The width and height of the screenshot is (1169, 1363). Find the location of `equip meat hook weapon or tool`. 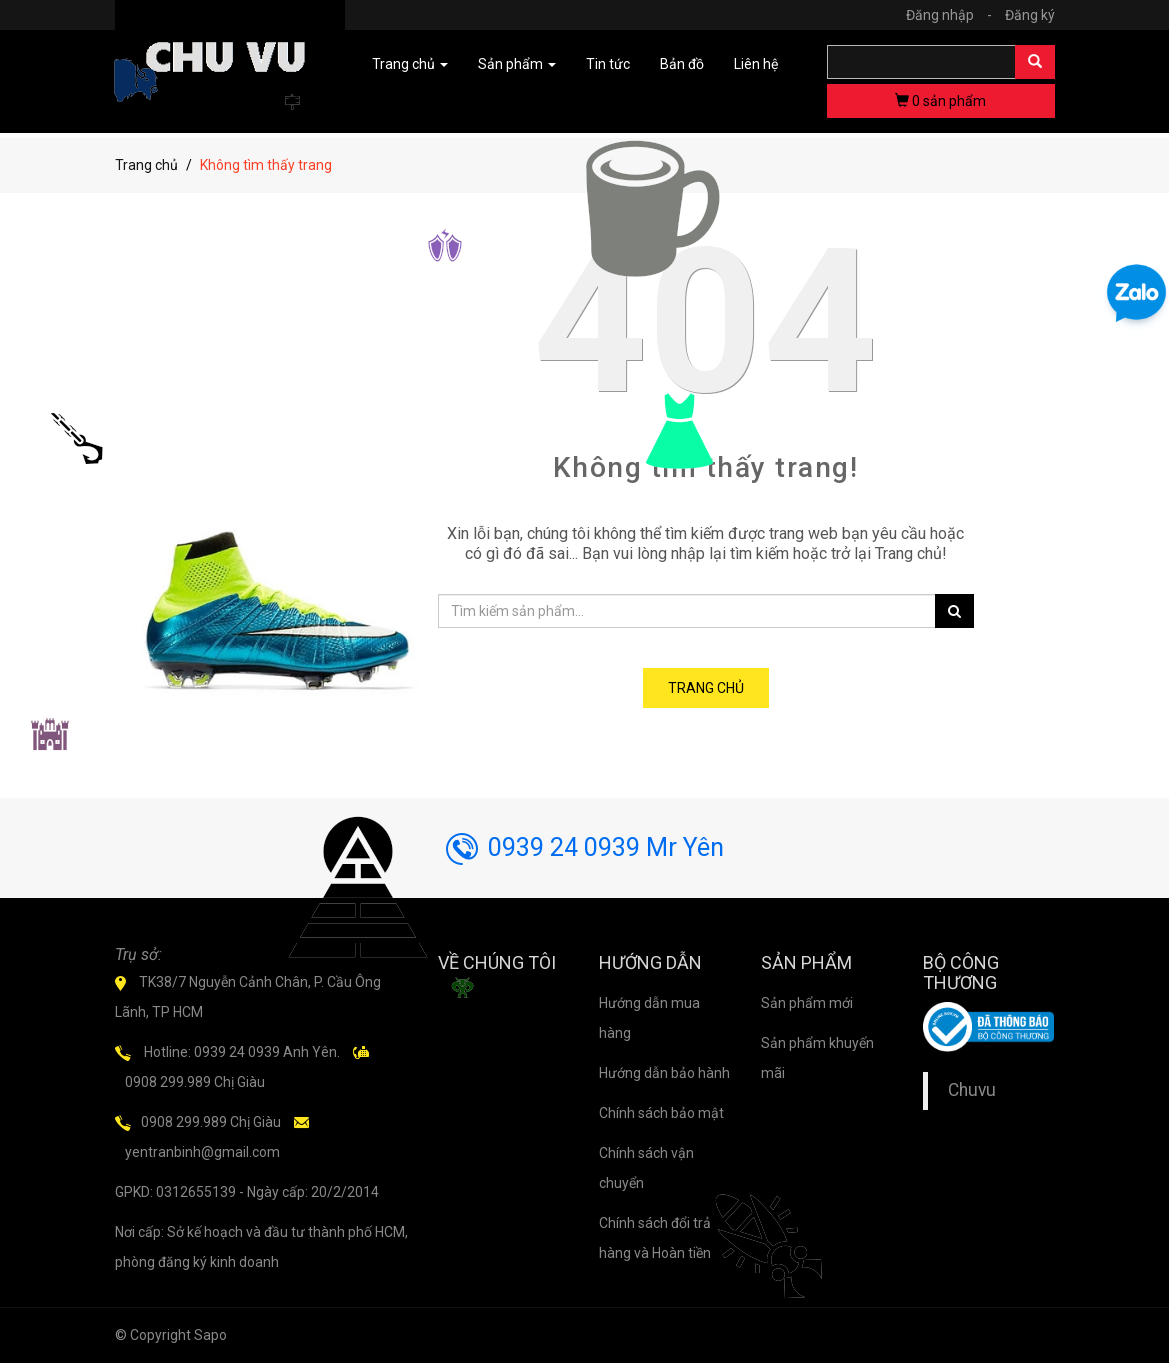

equip meat hook weapon or tool is located at coordinates (77, 439).